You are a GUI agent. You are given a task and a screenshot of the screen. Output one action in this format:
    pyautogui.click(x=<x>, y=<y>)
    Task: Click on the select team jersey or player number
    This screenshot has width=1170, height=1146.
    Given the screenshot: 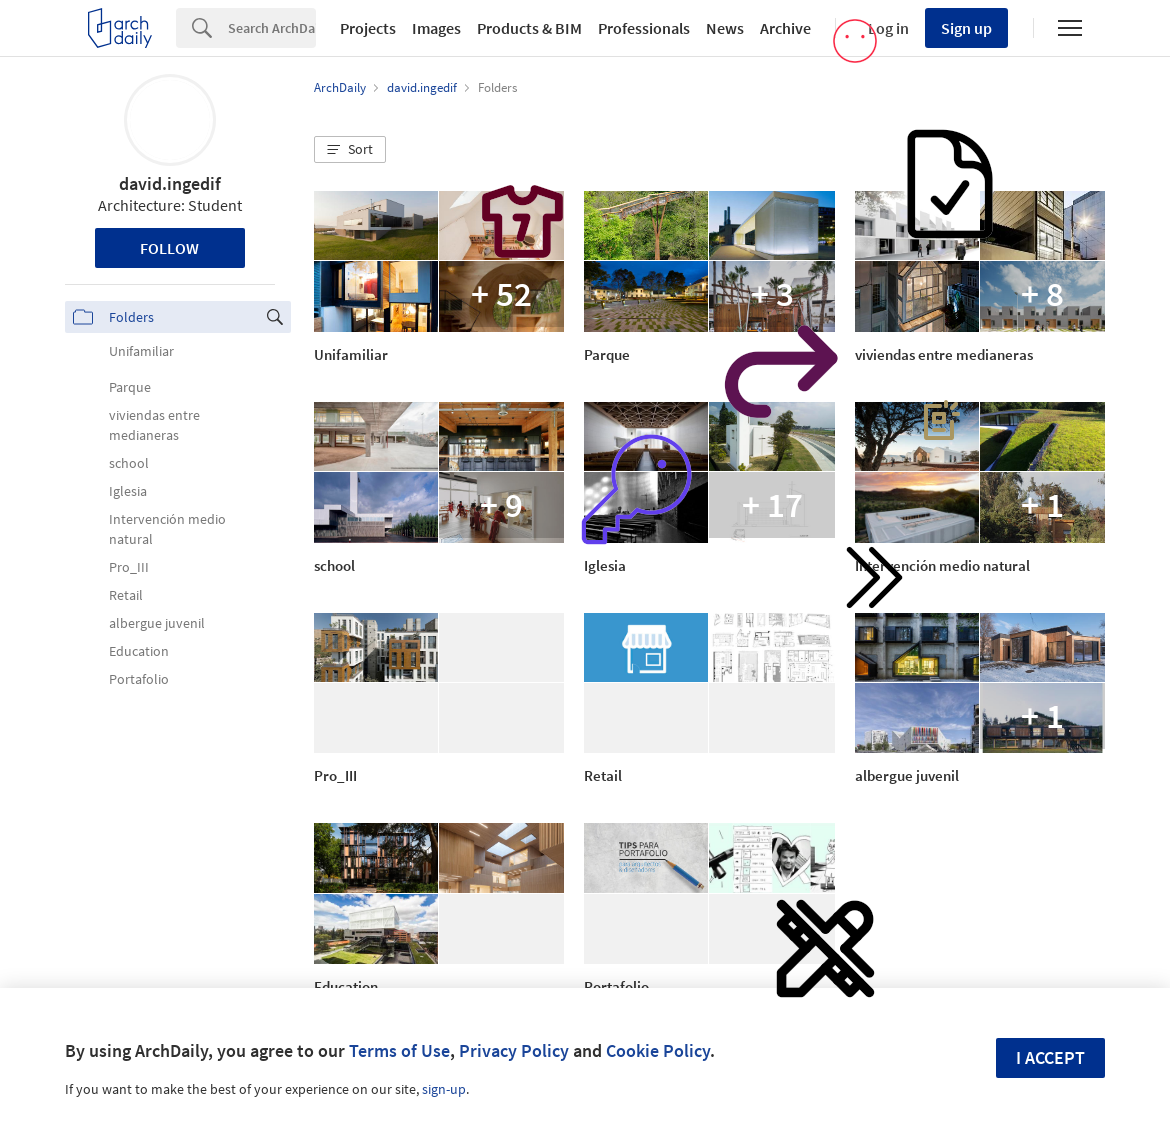 What is the action you would take?
    pyautogui.click(x=522, y=221)
    